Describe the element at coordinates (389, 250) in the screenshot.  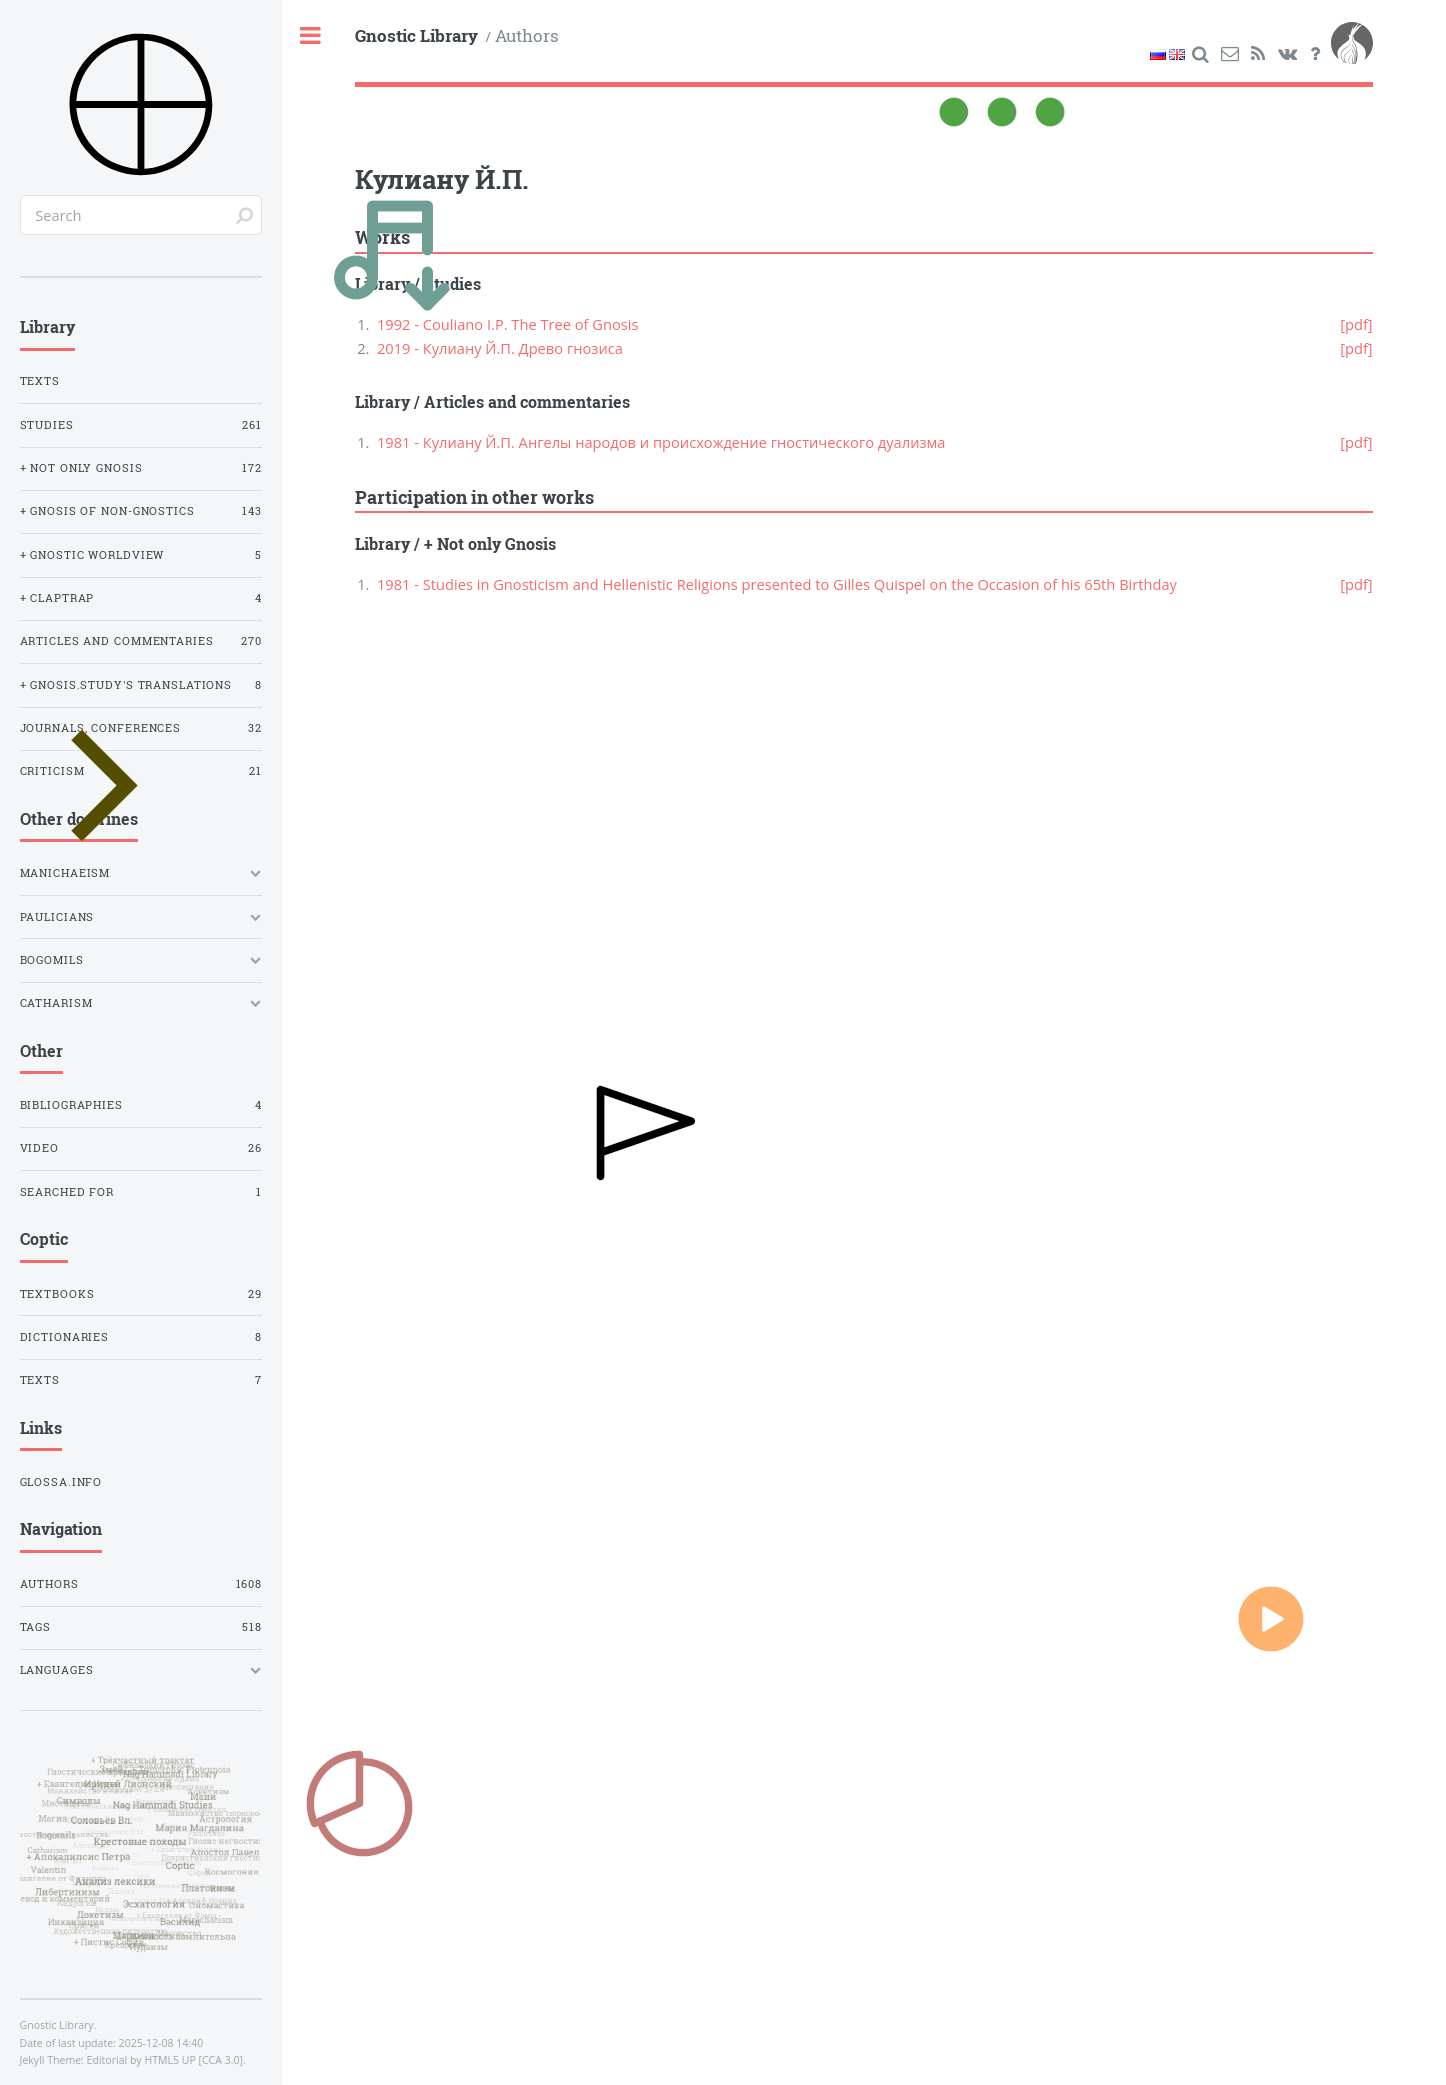
I see `download music or audio file` at that location.